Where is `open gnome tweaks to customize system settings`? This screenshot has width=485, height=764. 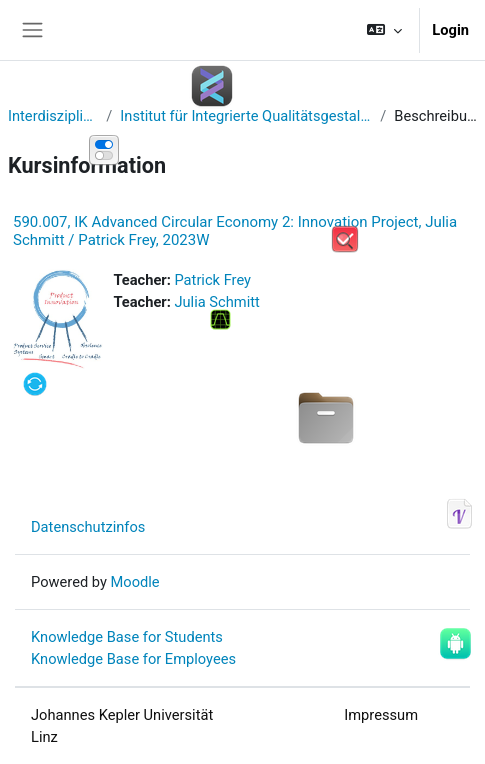 open gnome tweaks to customize system settings is located at coordinates (104, 150).